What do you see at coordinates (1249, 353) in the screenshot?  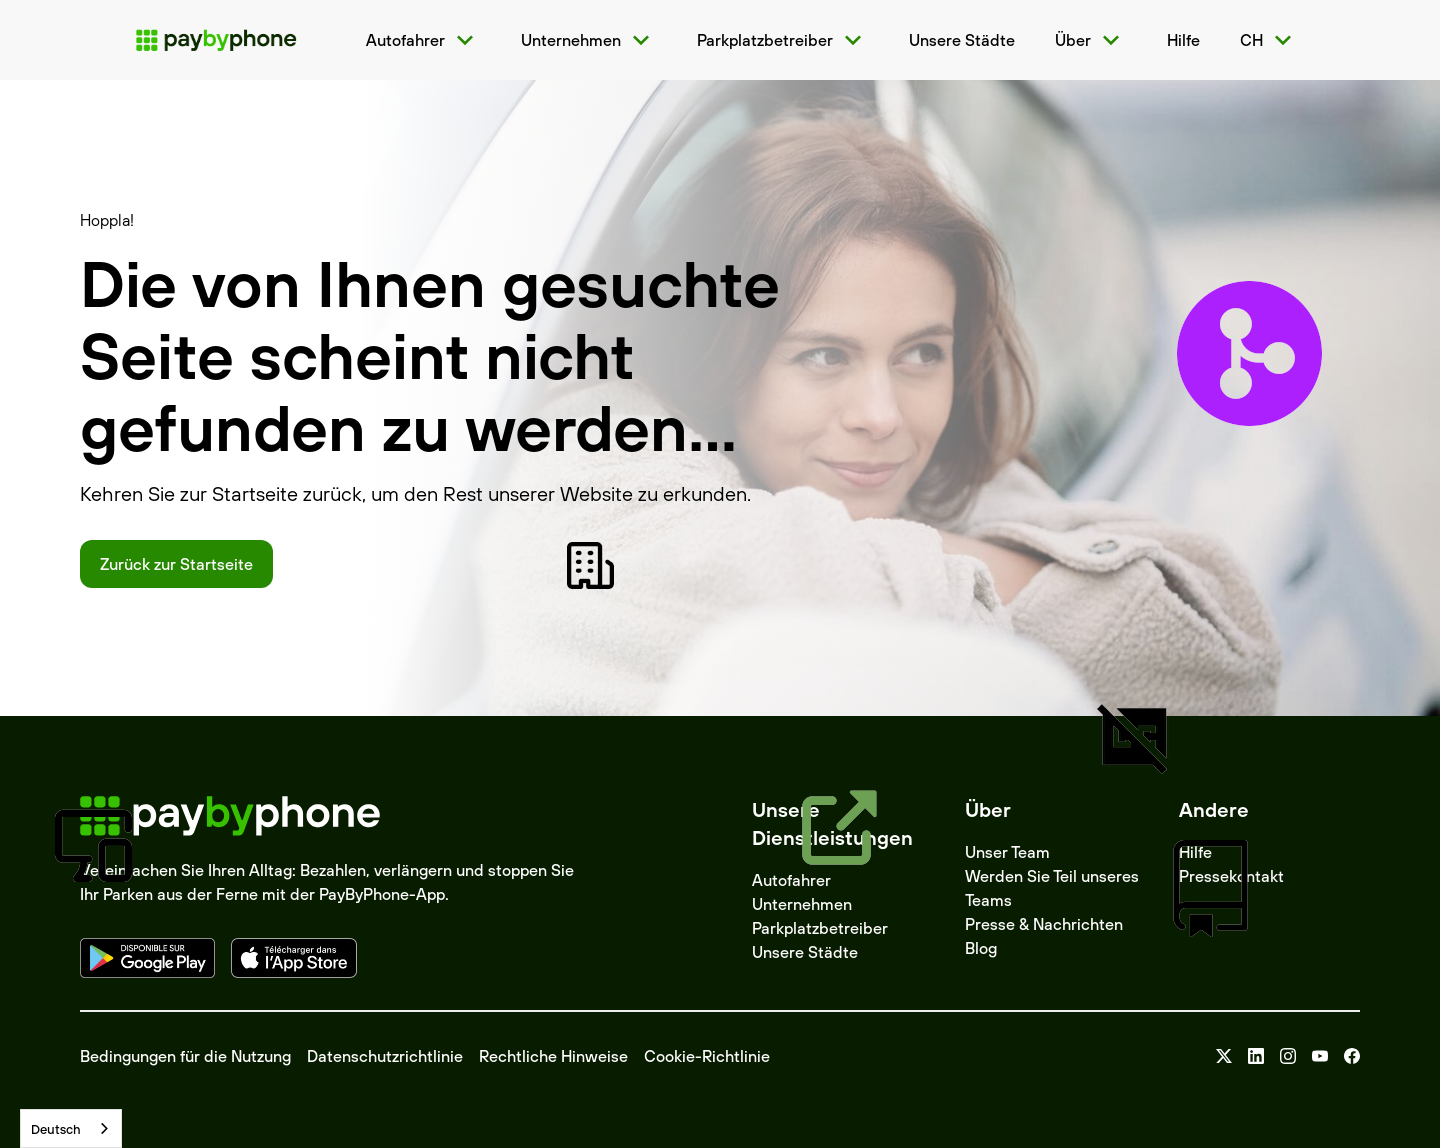 I see `indicates a merged pull request in your activity feed` at bounding box center [1249, 353].